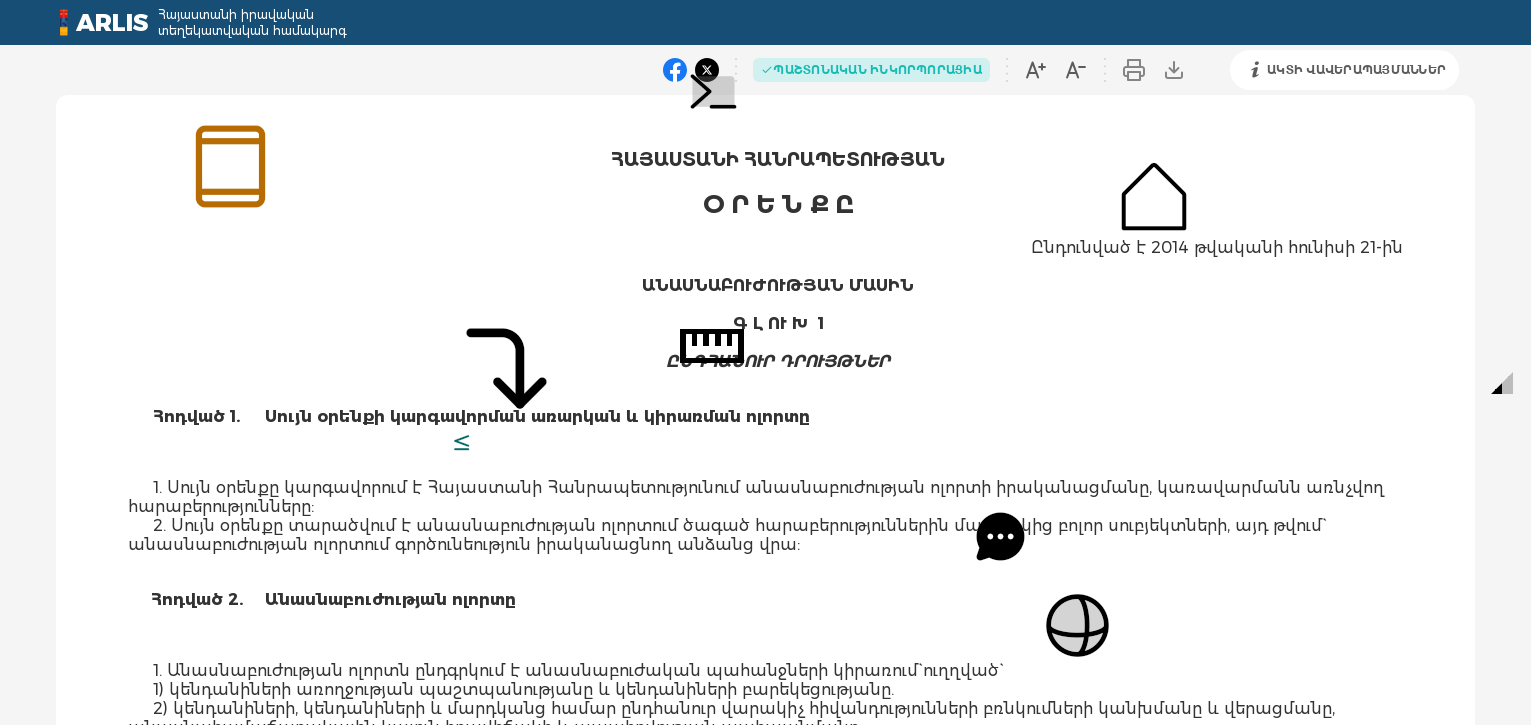 The image size is (1531, 725). I want to click on open chat or messaging, so click(1000, 536).